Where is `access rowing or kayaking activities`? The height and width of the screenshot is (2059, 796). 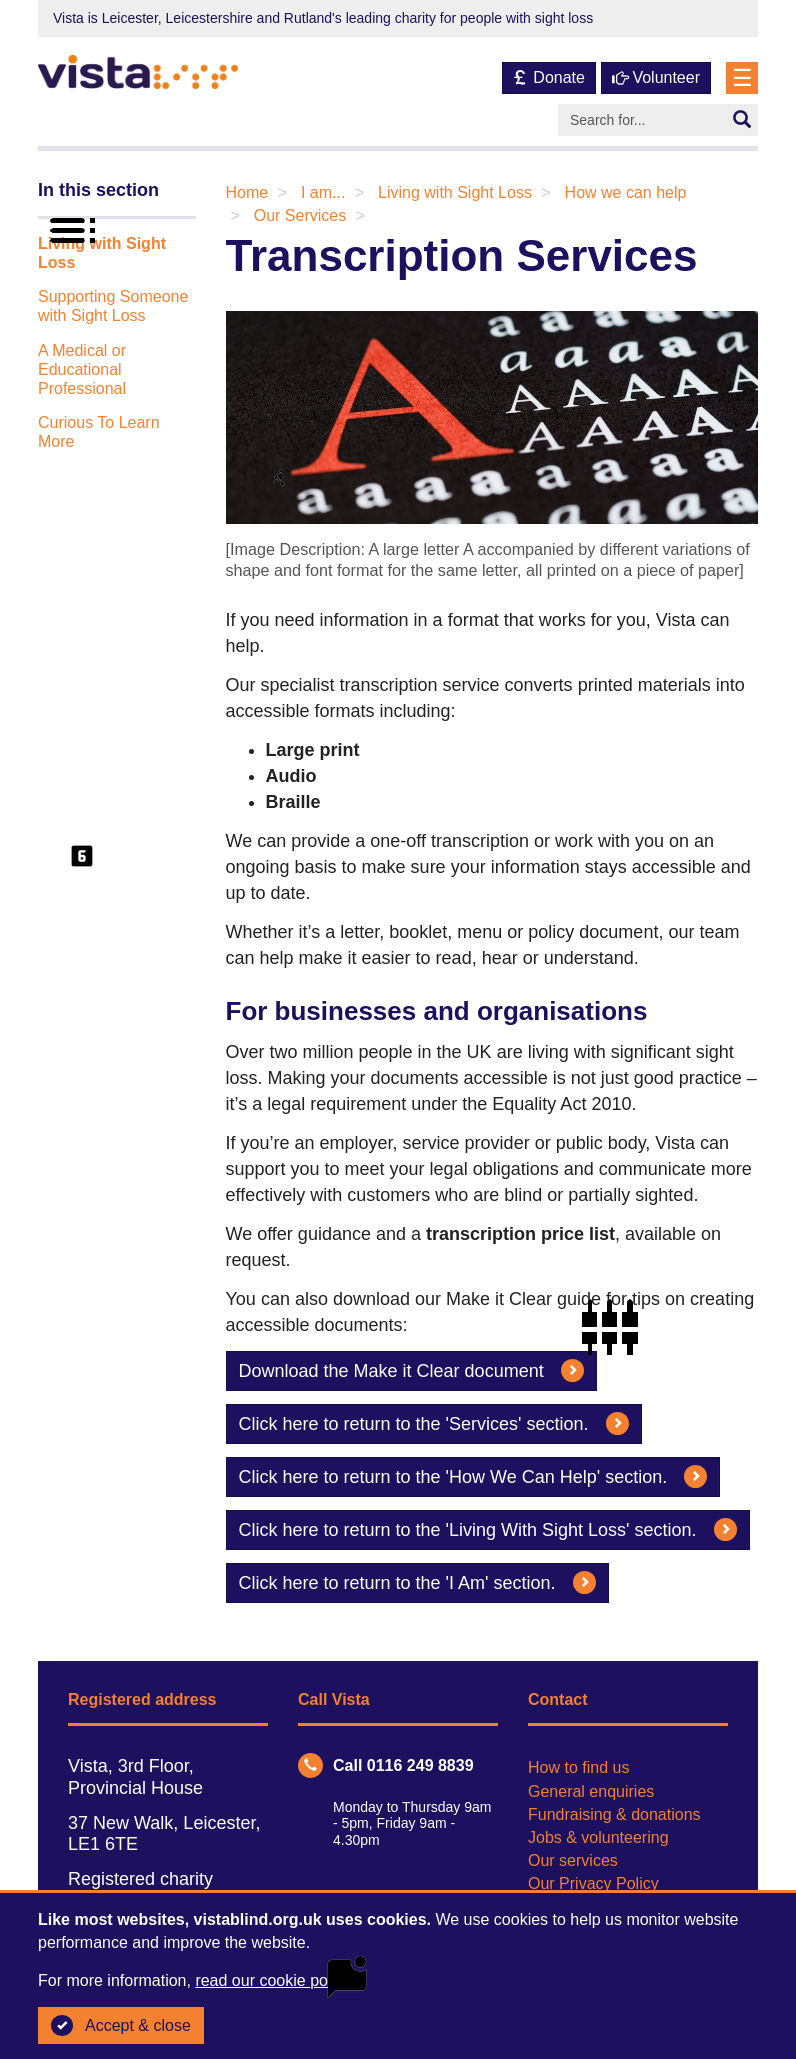
access rowing or kayaking activities is located at coordinates (278, 477).